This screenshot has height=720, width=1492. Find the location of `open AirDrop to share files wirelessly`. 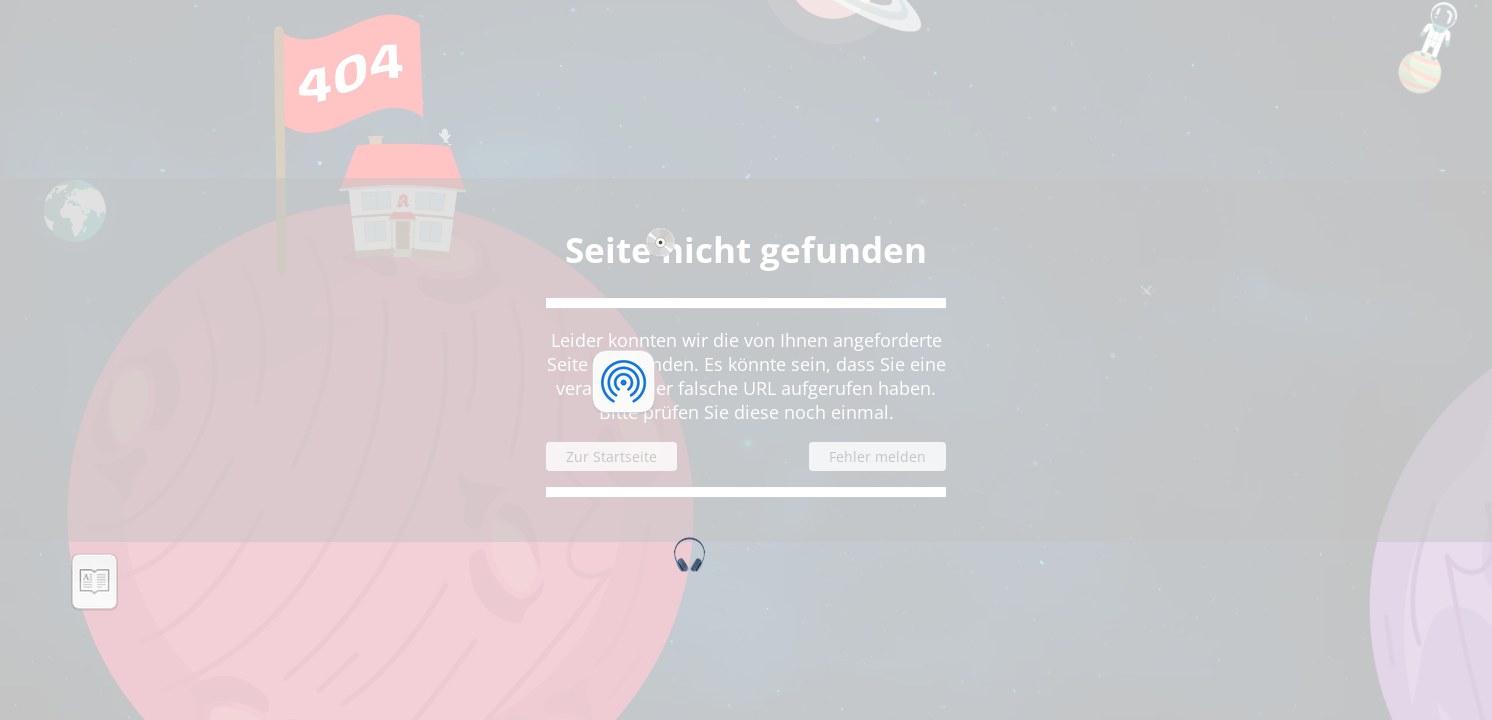

open AirDrop to share files wirelessly is located at coordinates (623, 381).